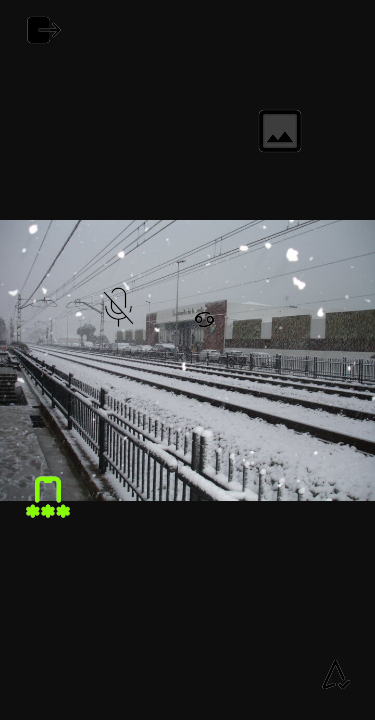 The image size is (375, 720). Describe the element at coordinates (335, 674) in the screenshot. I see `location or destination confirmed` at that location.